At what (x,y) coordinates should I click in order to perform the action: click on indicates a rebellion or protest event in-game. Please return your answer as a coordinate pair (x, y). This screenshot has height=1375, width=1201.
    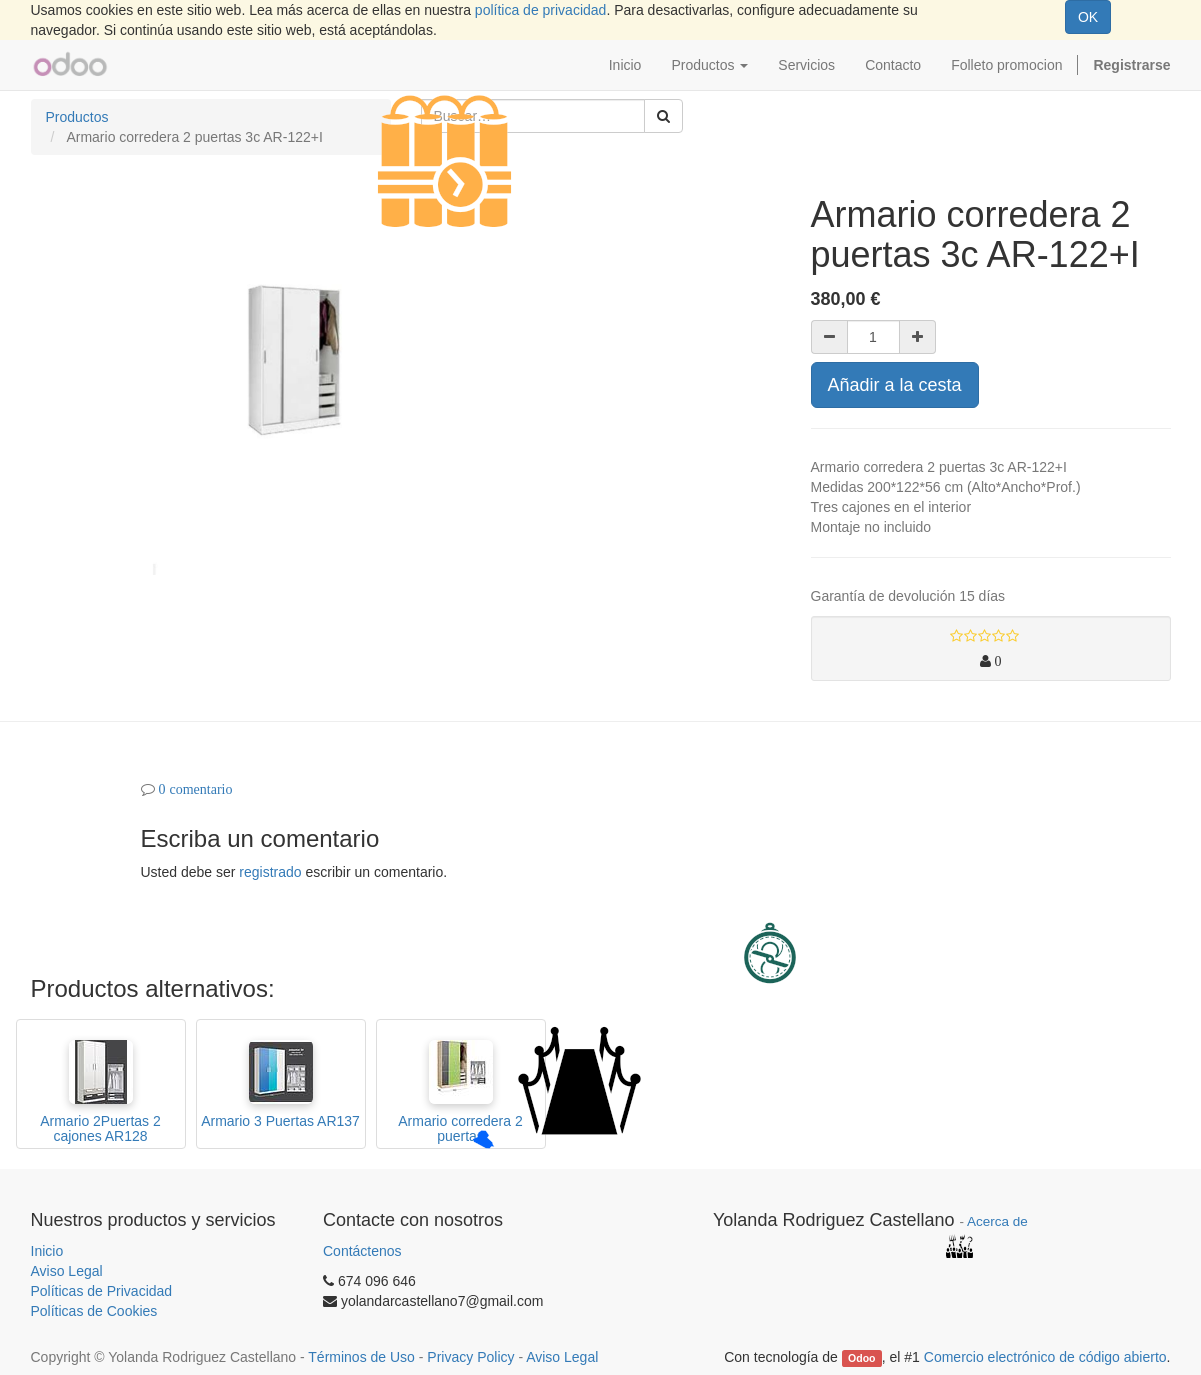
    Looking at the image, I should click on (959, 1244).